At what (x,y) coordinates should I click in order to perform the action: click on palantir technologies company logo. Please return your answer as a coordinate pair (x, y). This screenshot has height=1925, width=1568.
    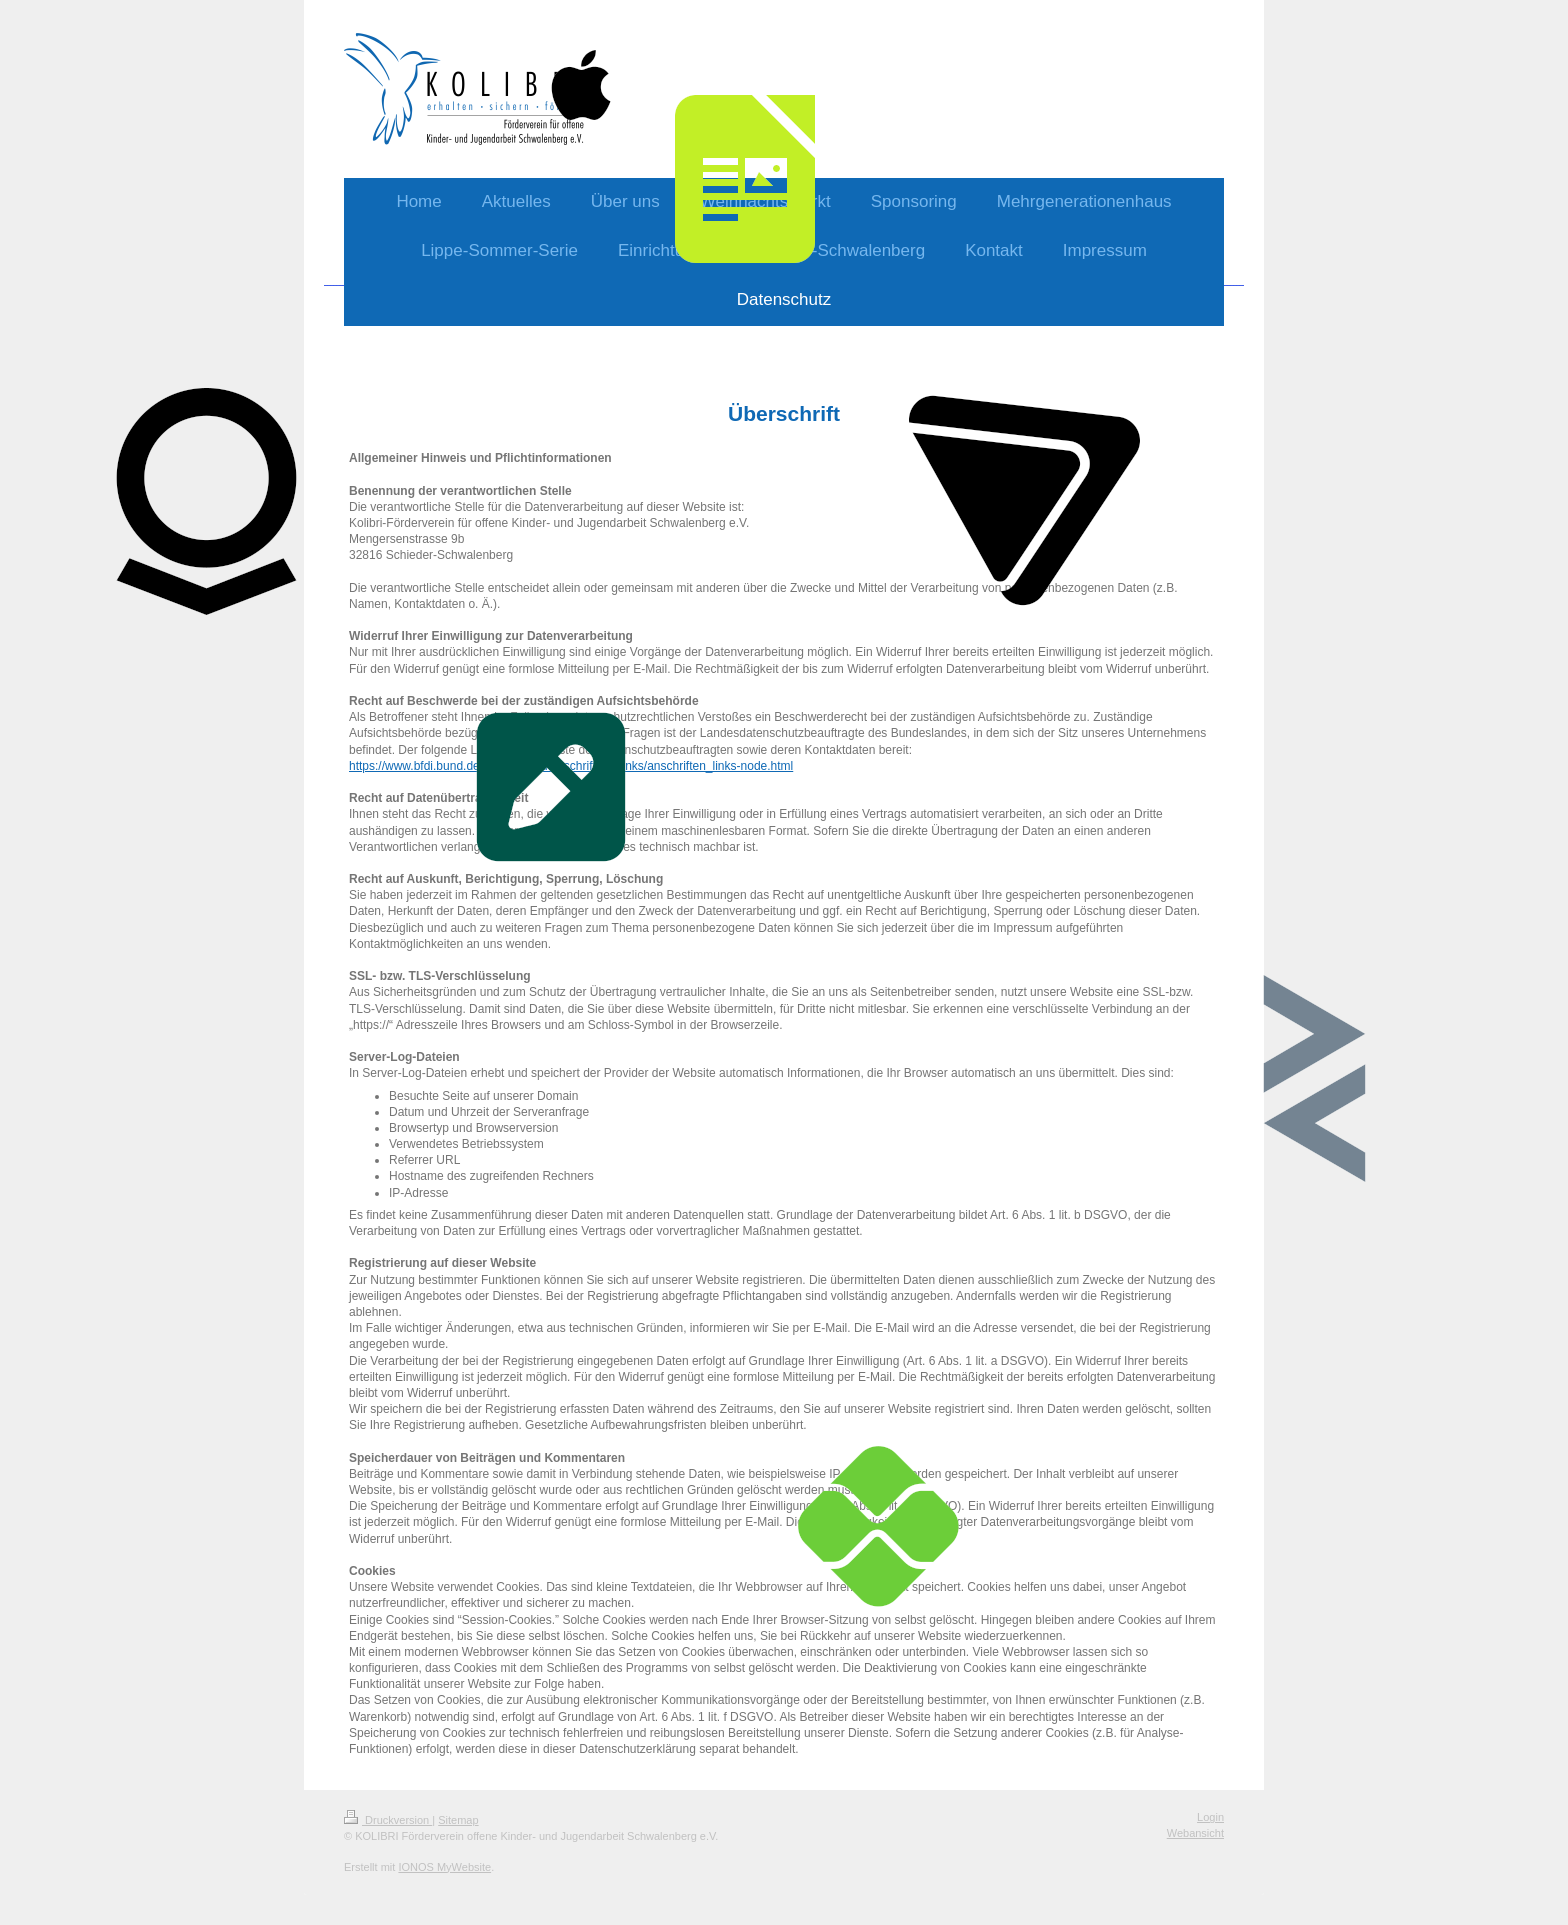
    Looking at the image, I should click on (206, 501).